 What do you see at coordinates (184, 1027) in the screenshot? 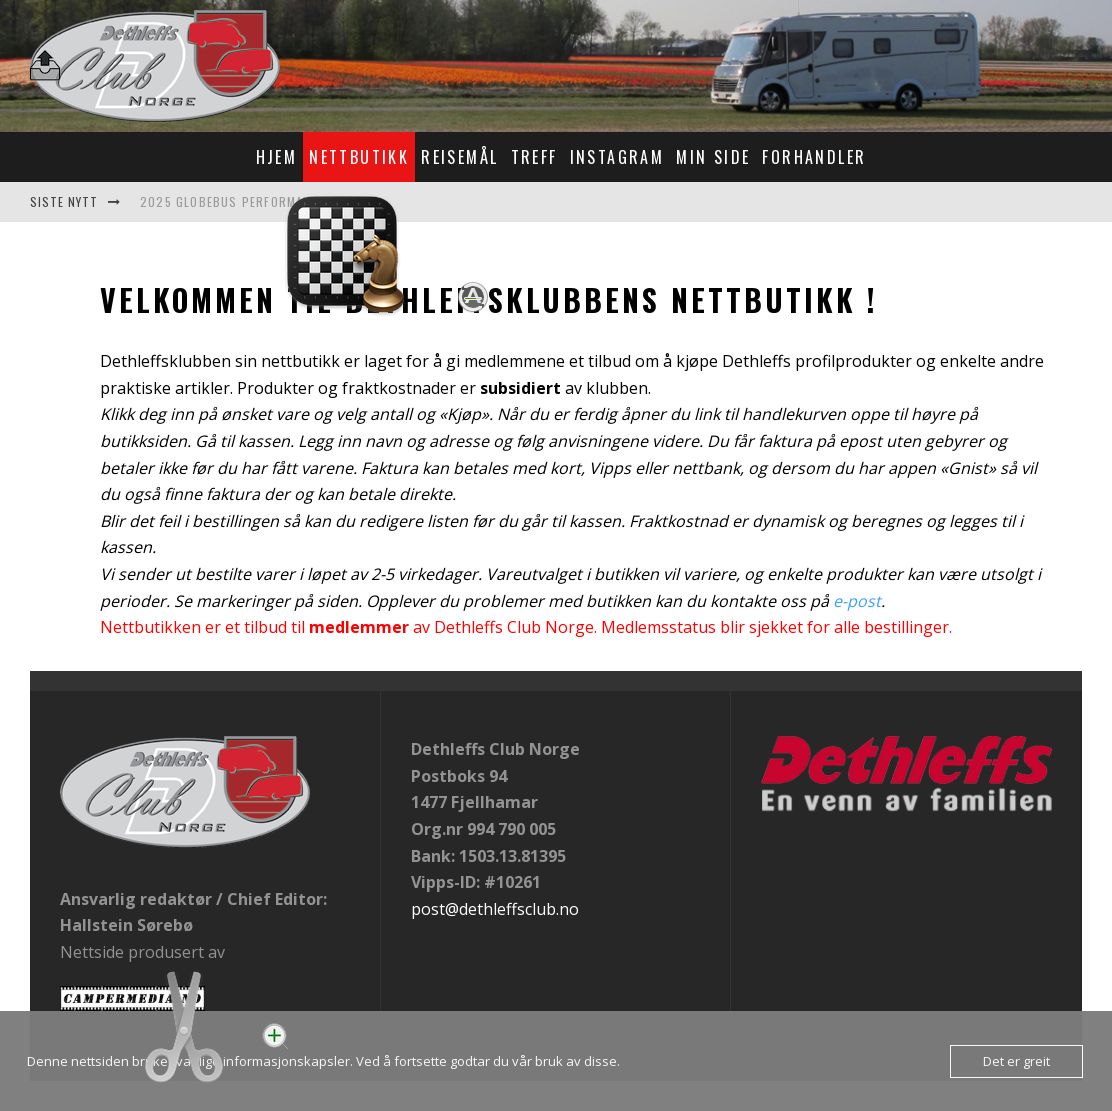
I see `cut selected content to clipboard` at bounding box center [184, 1027].